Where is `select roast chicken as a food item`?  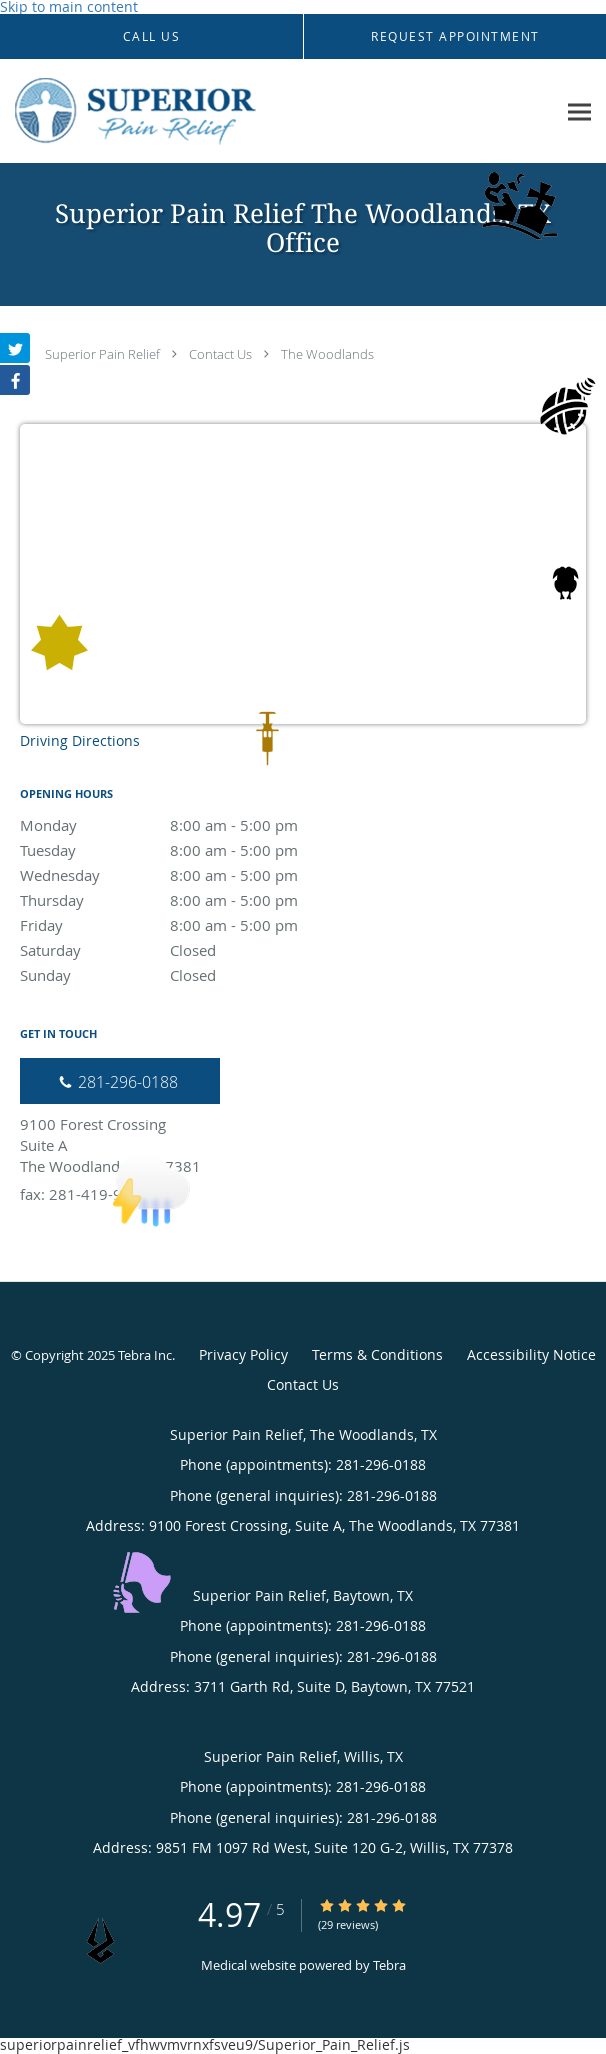
select roast chicken as a food item is located at coordinates (566, 583).